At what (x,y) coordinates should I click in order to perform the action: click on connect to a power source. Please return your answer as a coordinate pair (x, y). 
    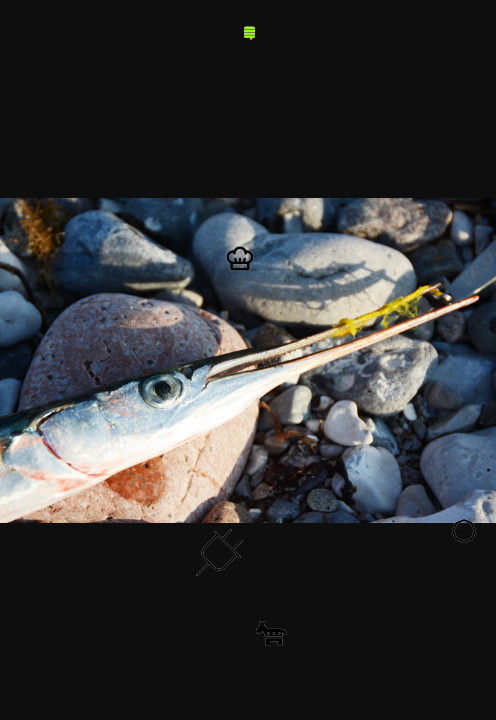
    Looking at the image, I should click on (218, 553).